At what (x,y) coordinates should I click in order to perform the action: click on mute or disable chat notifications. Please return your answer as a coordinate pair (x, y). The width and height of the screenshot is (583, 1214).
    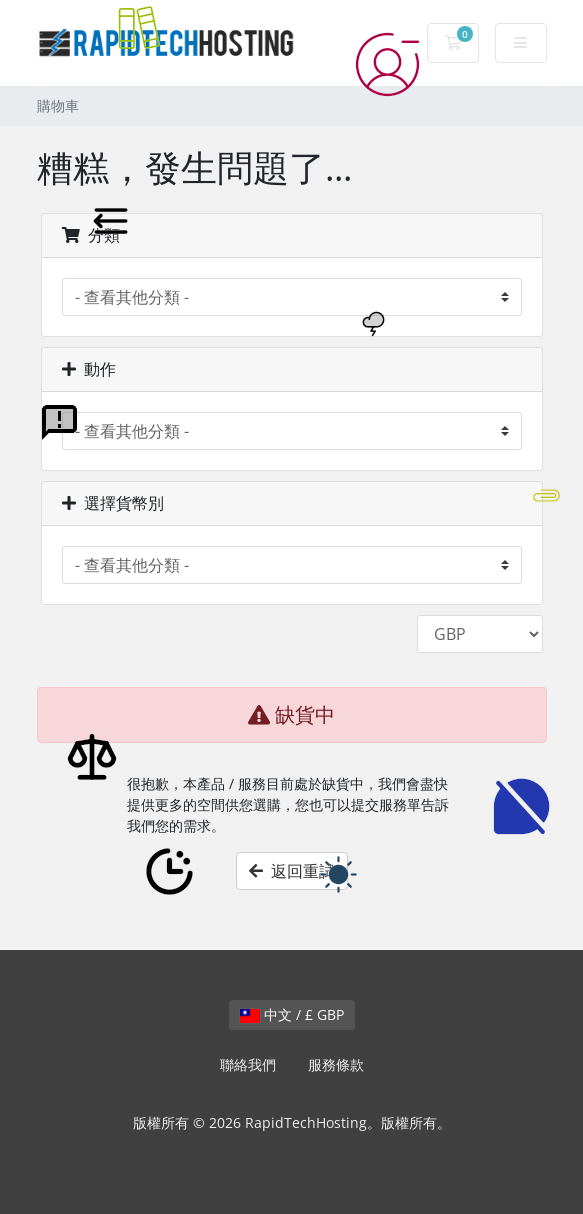
    Looking at the image, I should click on (520, 807).